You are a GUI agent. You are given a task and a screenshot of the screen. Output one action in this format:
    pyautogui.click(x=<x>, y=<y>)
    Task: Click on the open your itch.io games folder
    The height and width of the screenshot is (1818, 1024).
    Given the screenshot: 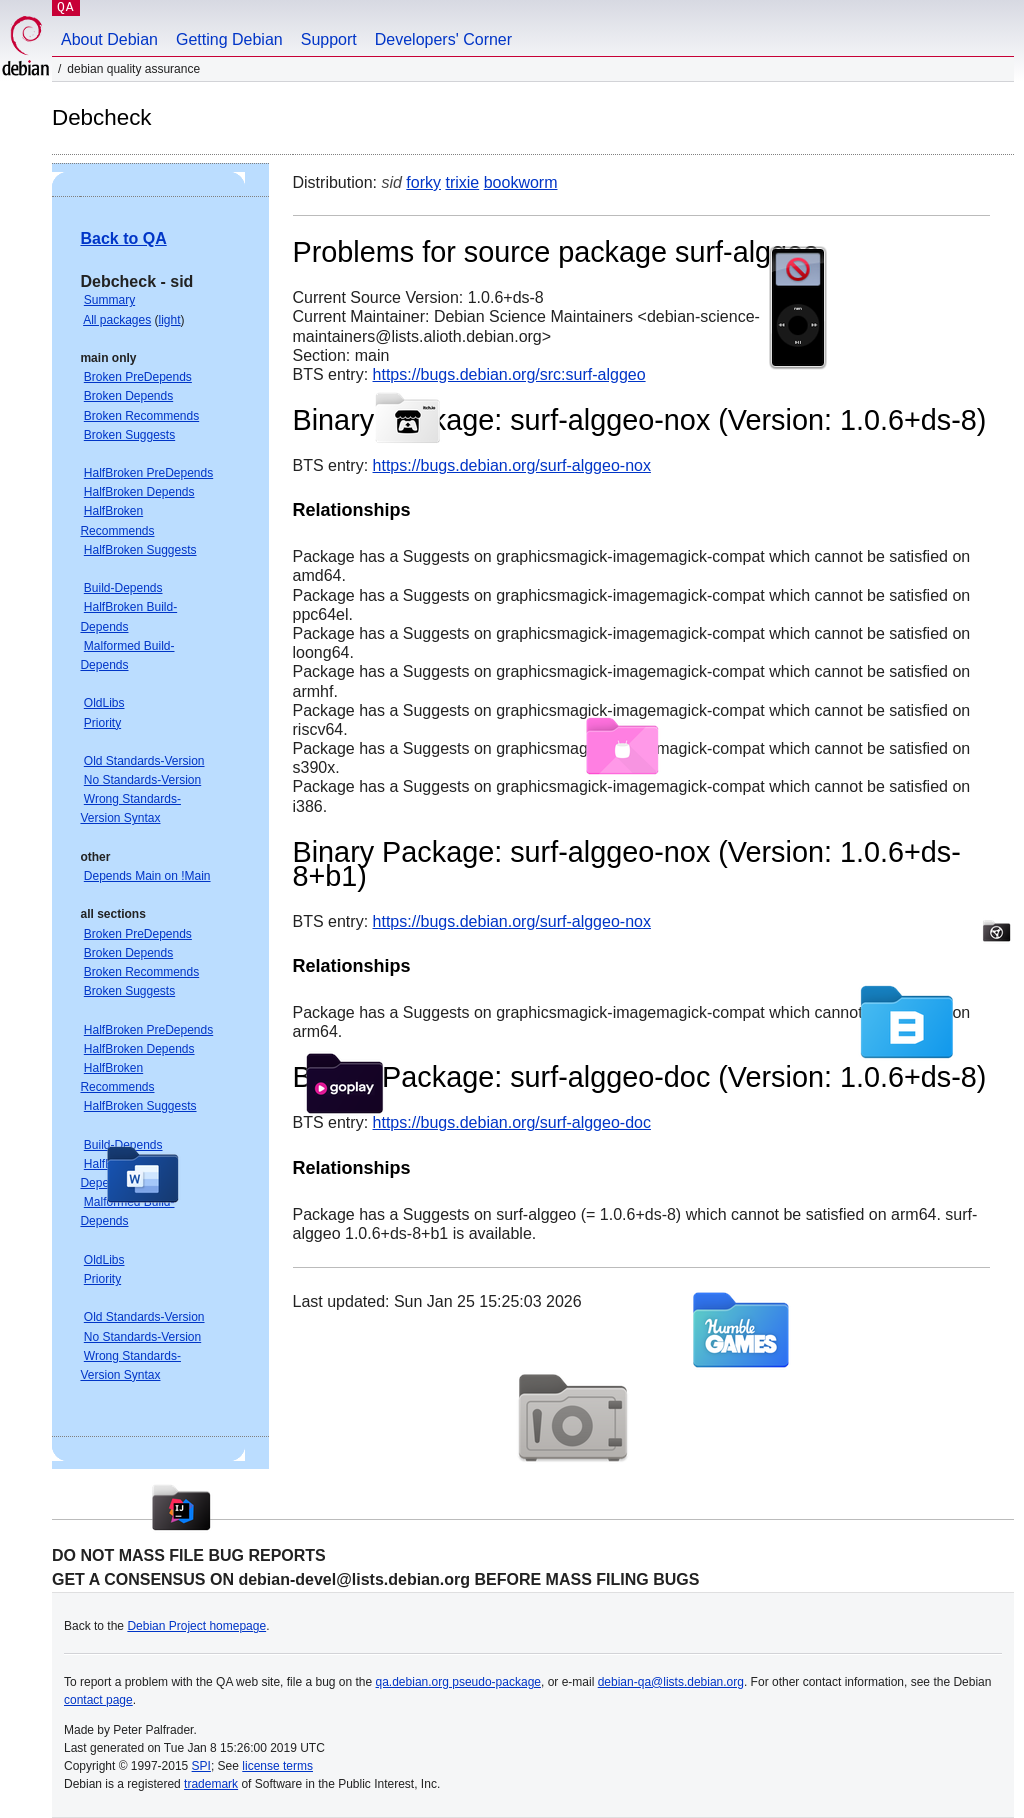 What is the action you would take?
    pyautogui.click(x=407, y=419)
    